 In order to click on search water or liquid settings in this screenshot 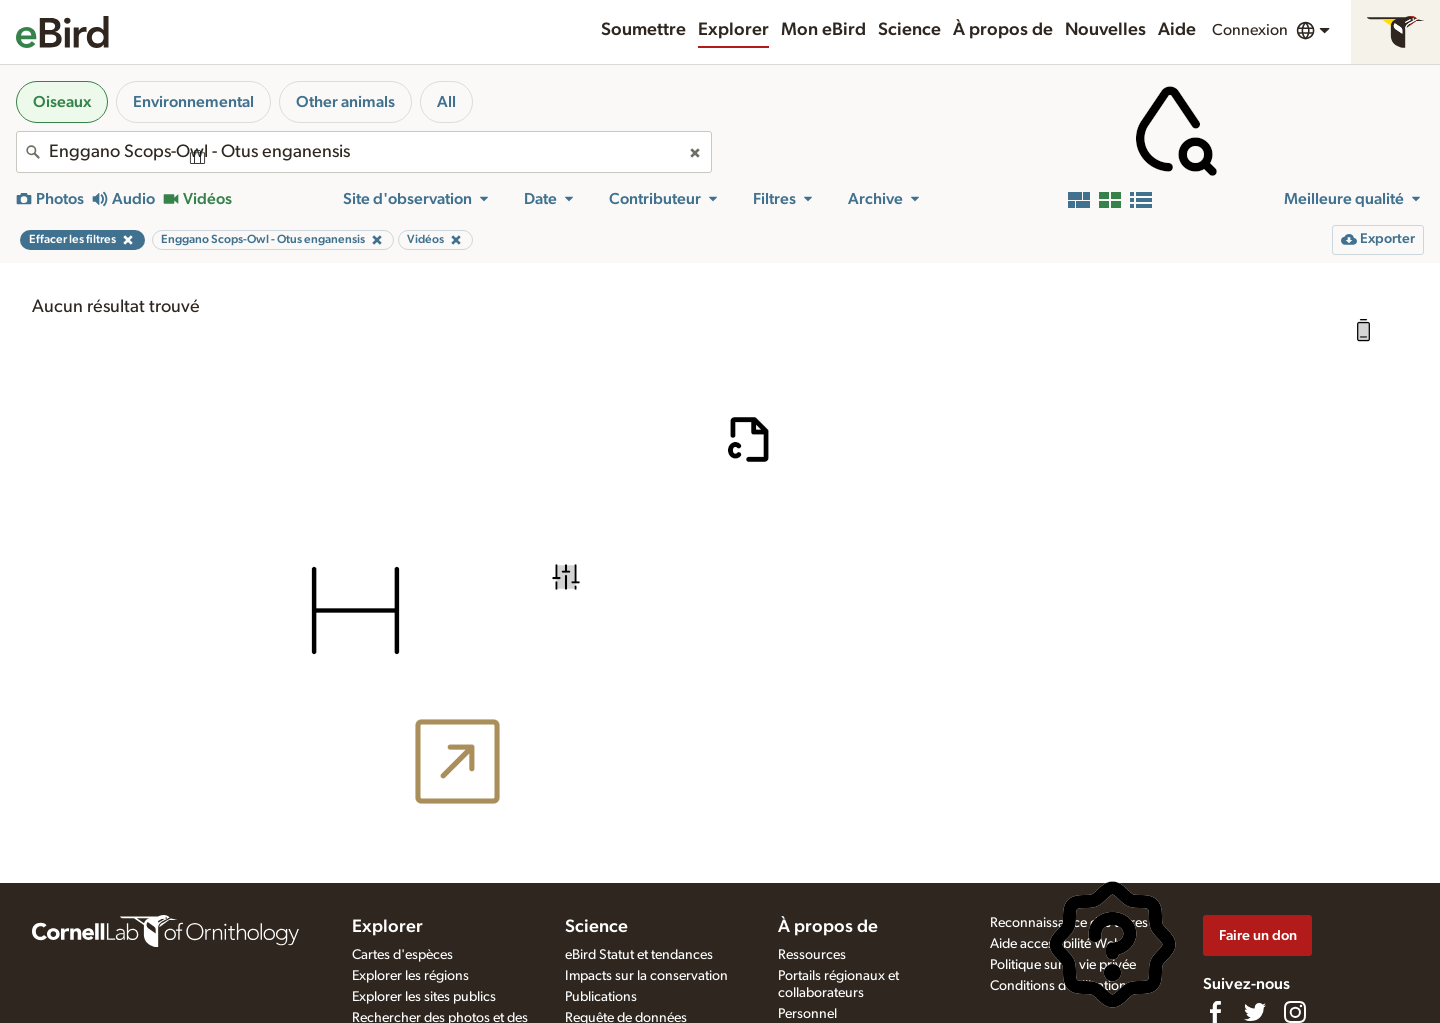, I will do `click(1170, 129)`.